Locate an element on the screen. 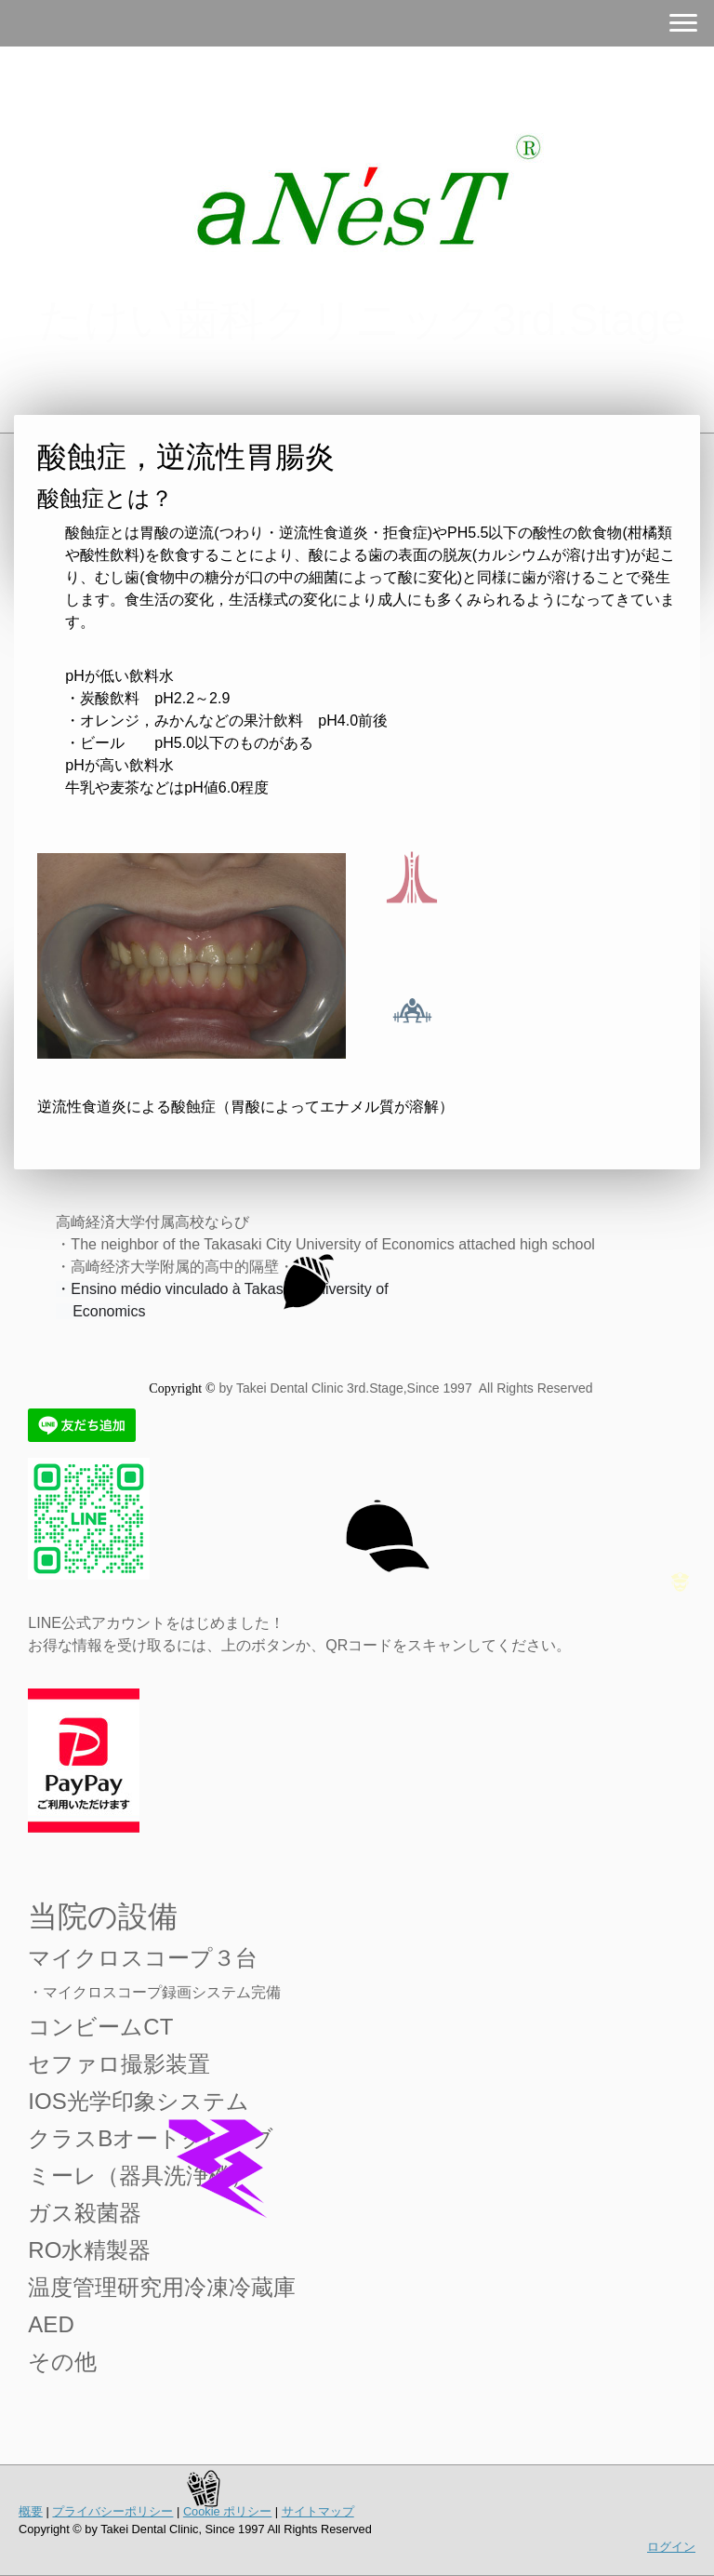  track weightlifting or strength training exercises is located at coordinates (412, 1003).